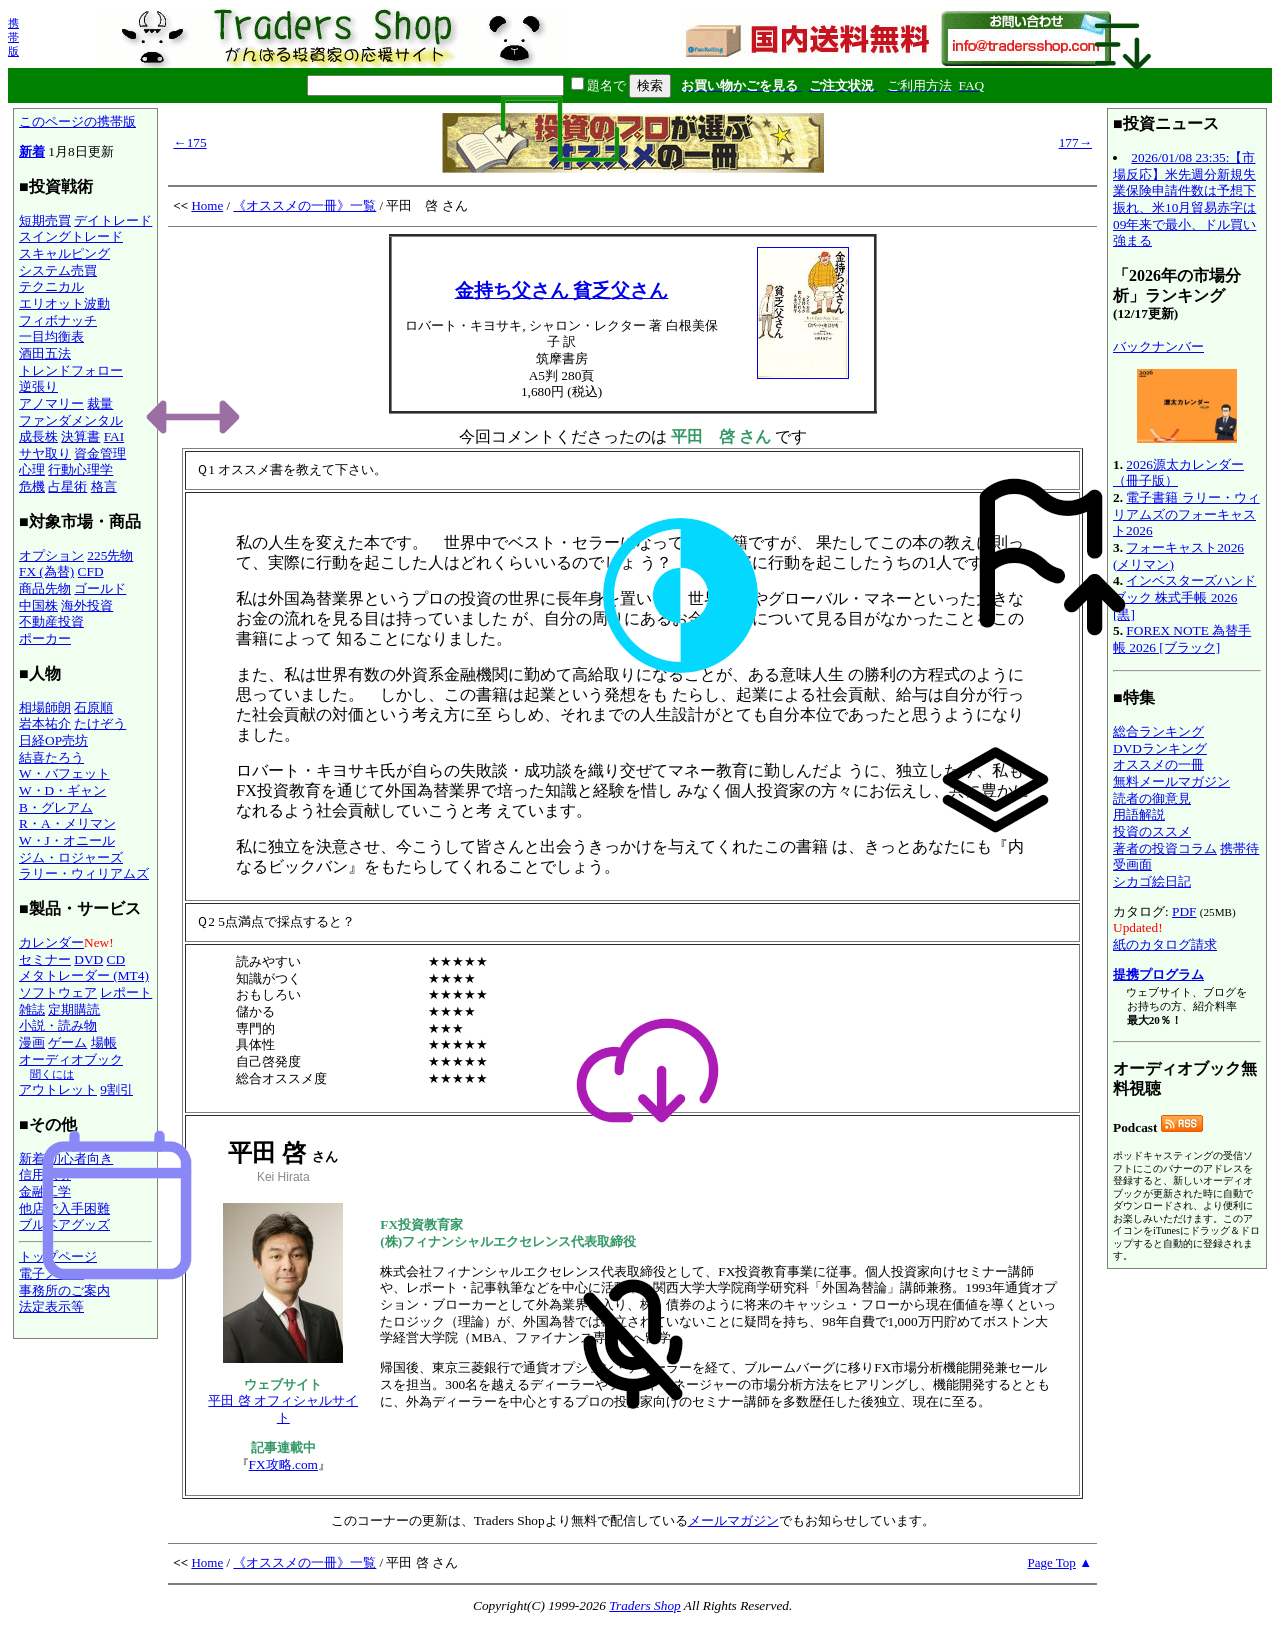 The height and width of the screenshot is (1628, 1280). I want to click on mute your microphone, so click(633, 1342).